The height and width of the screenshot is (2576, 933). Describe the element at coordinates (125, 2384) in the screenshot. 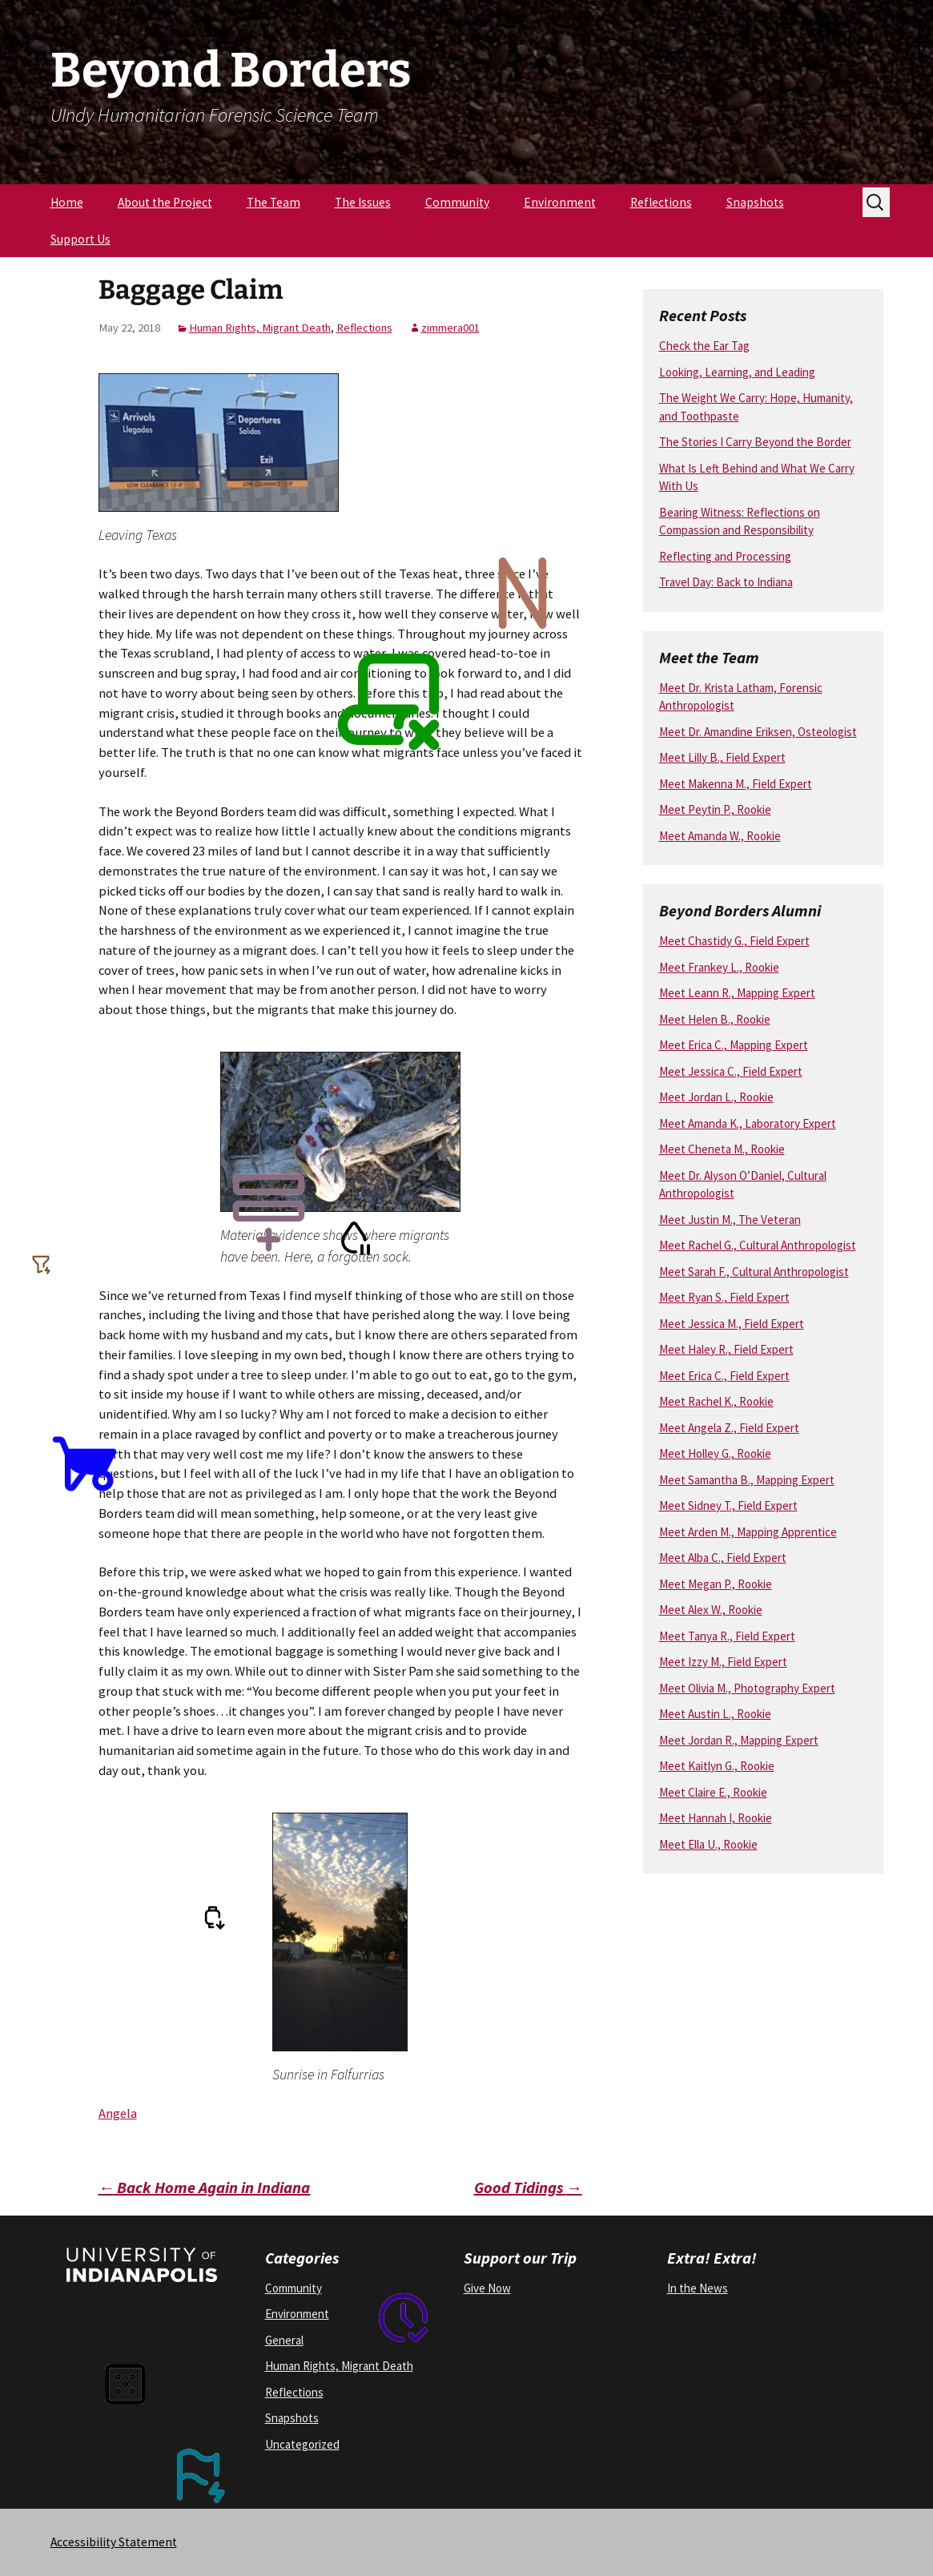

I see `randomize or shuffle content` at that location.